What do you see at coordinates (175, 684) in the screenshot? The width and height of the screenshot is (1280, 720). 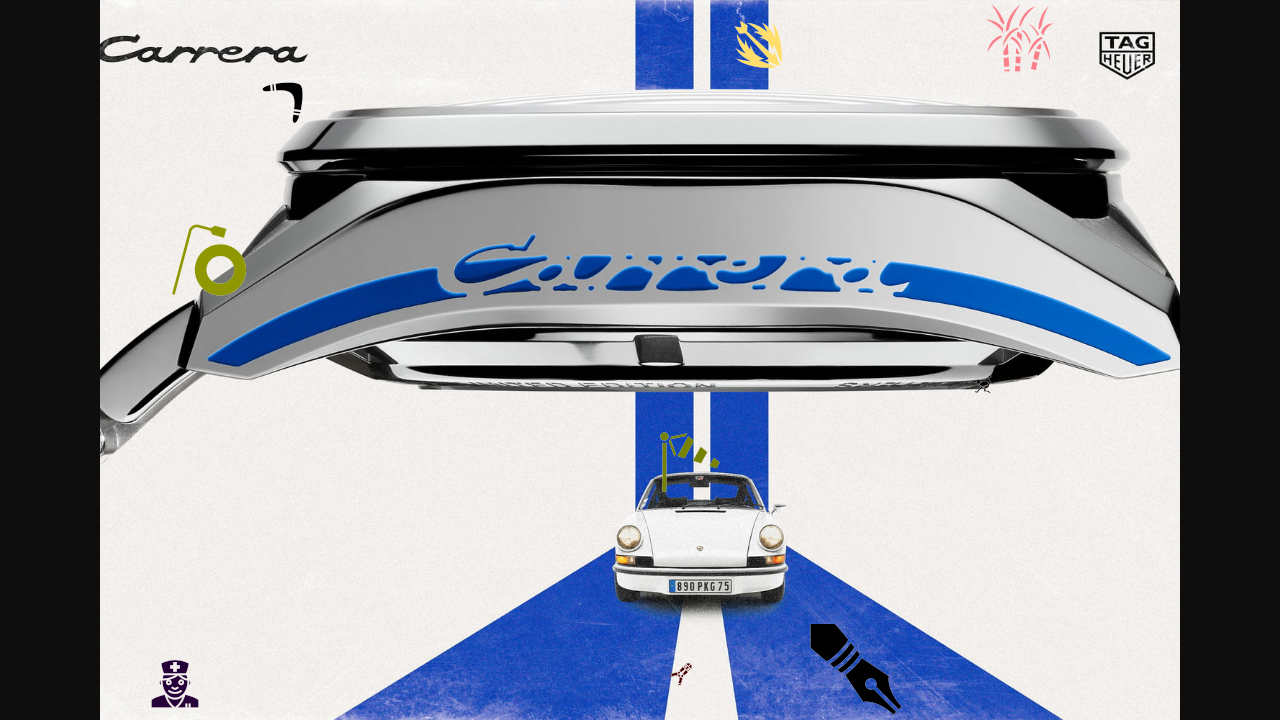 I see `view male nurse profile or contact` at bounding box center [175, 684].